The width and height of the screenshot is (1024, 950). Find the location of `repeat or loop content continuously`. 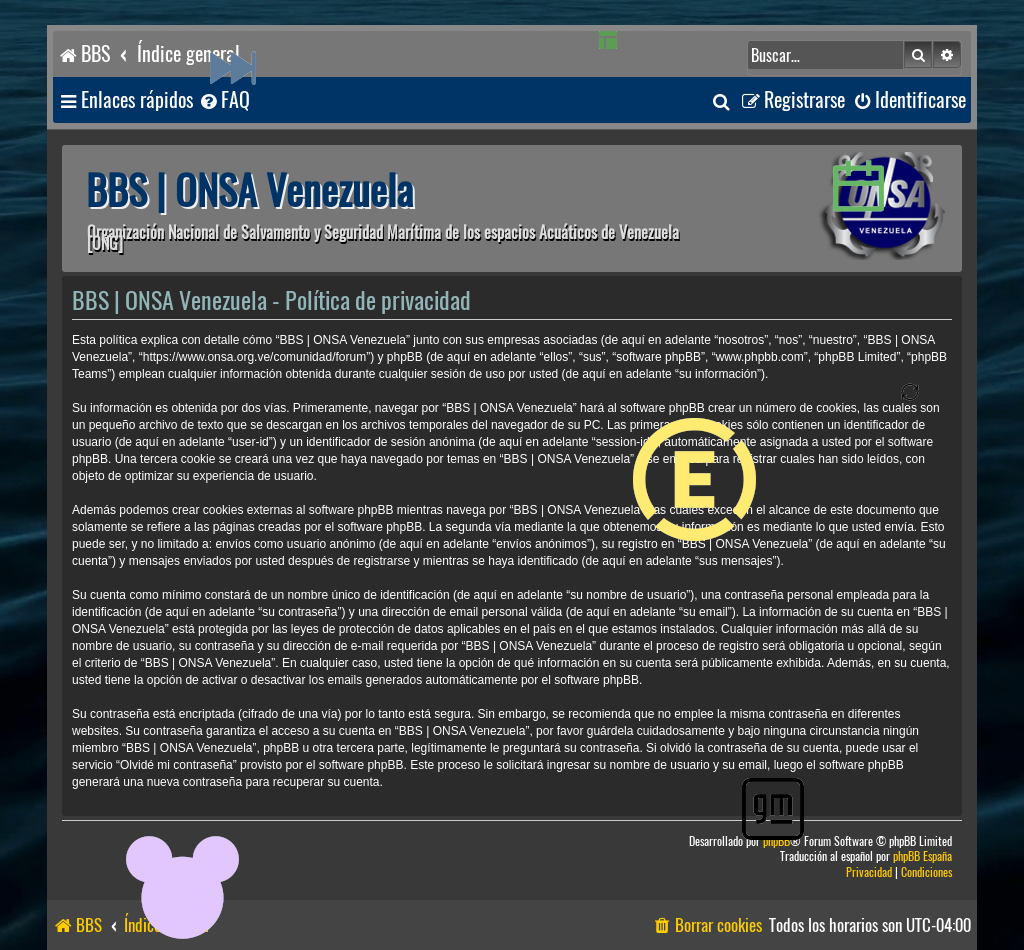

repeat or loop content continuously is located at coordinates (910, 392).